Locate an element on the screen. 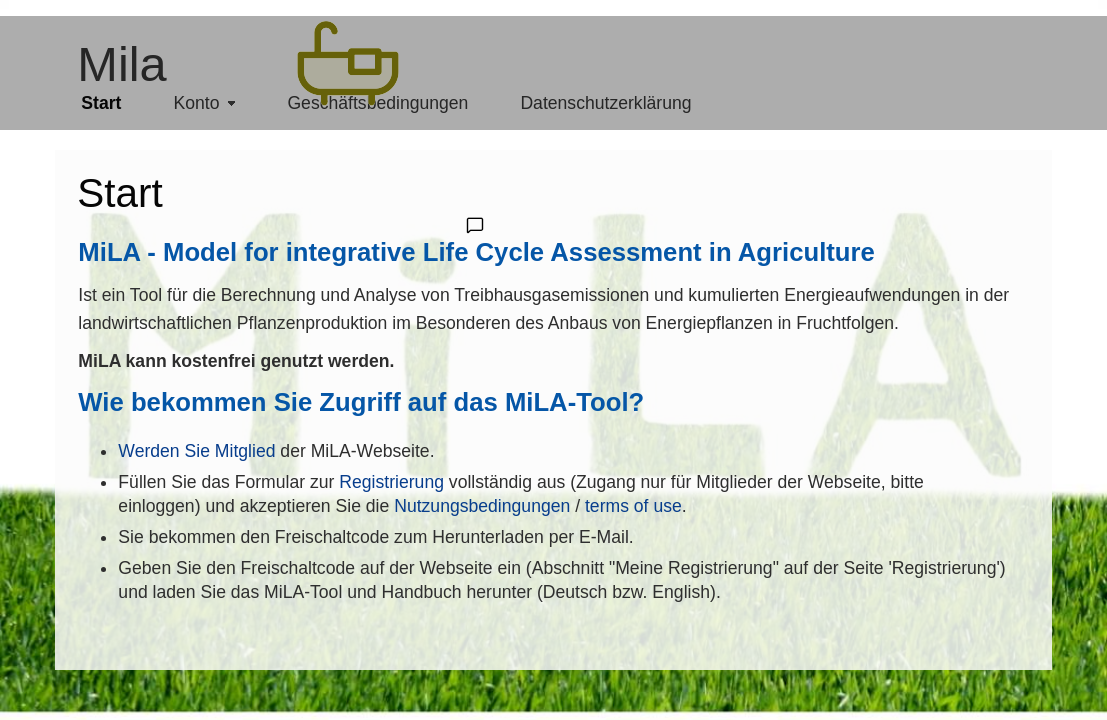 The height and width of the screenshot is (720, 1107). open chat or messaging is located at coordinates (475, 225).